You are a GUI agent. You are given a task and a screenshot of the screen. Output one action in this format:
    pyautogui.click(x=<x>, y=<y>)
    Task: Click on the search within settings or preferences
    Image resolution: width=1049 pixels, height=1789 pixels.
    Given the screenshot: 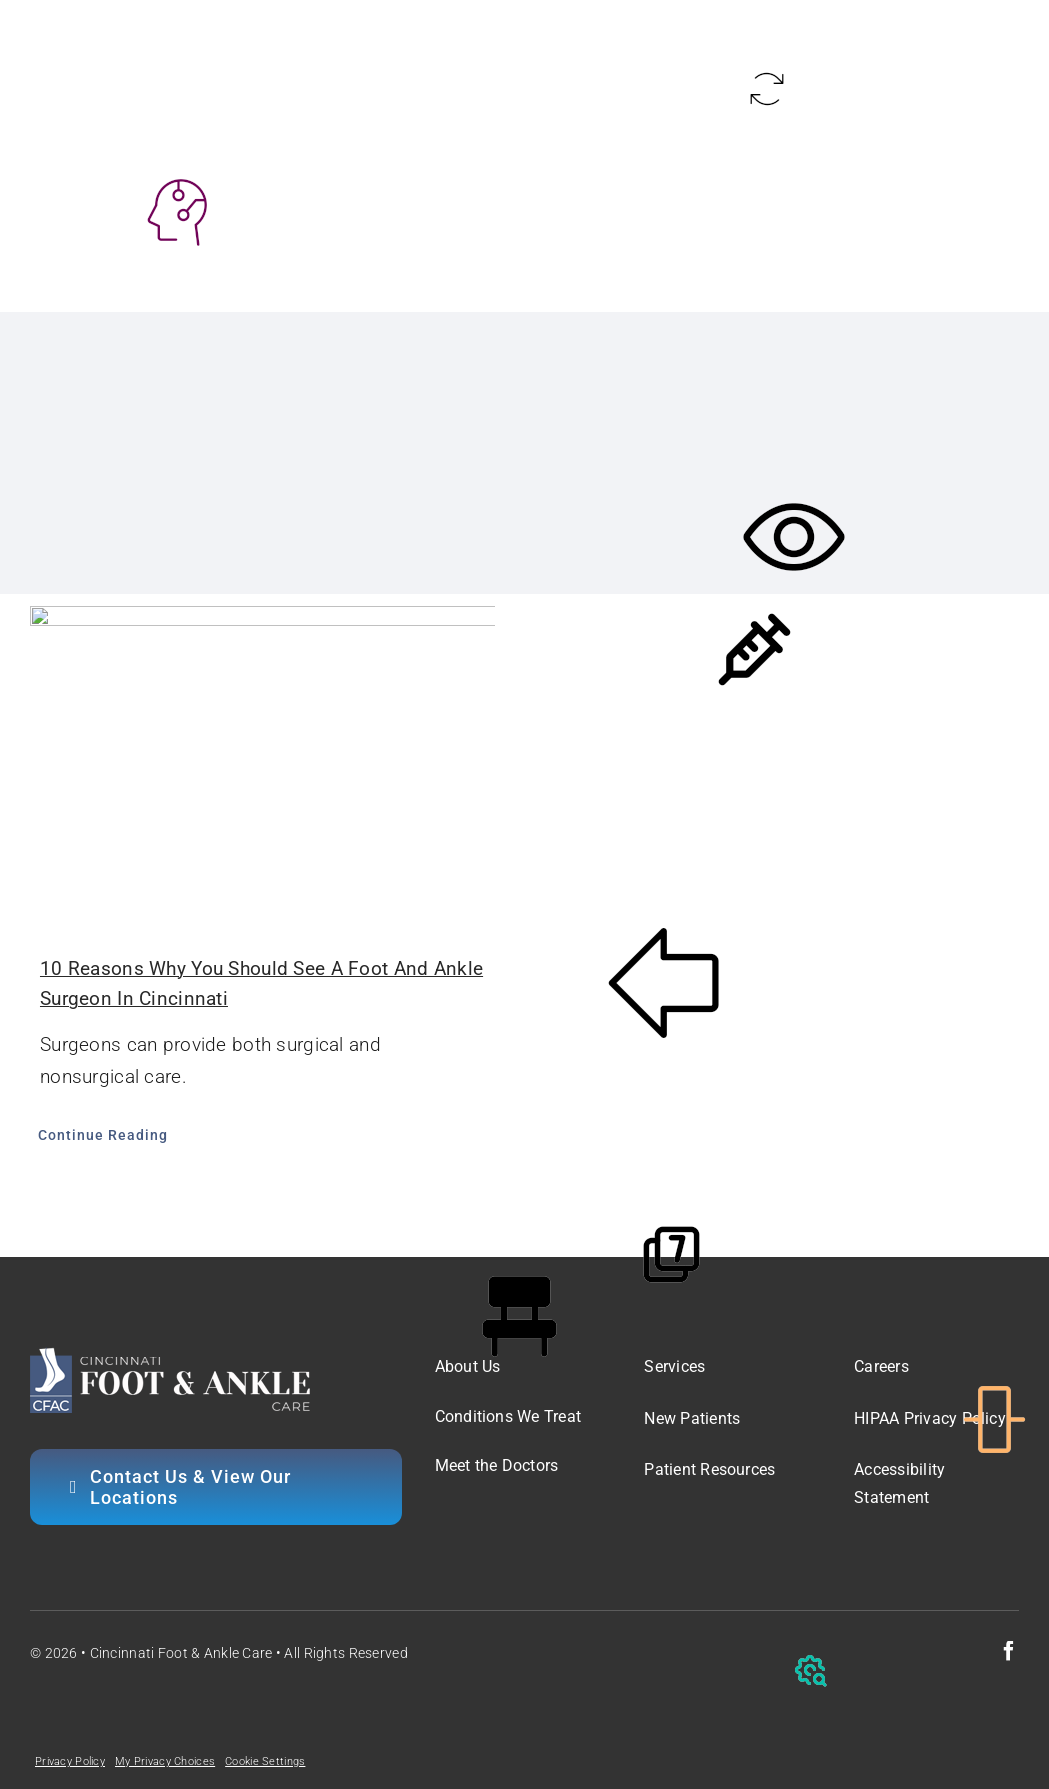 What is the action you would take?
    pyautogui.click(x=810, y=1670)
    